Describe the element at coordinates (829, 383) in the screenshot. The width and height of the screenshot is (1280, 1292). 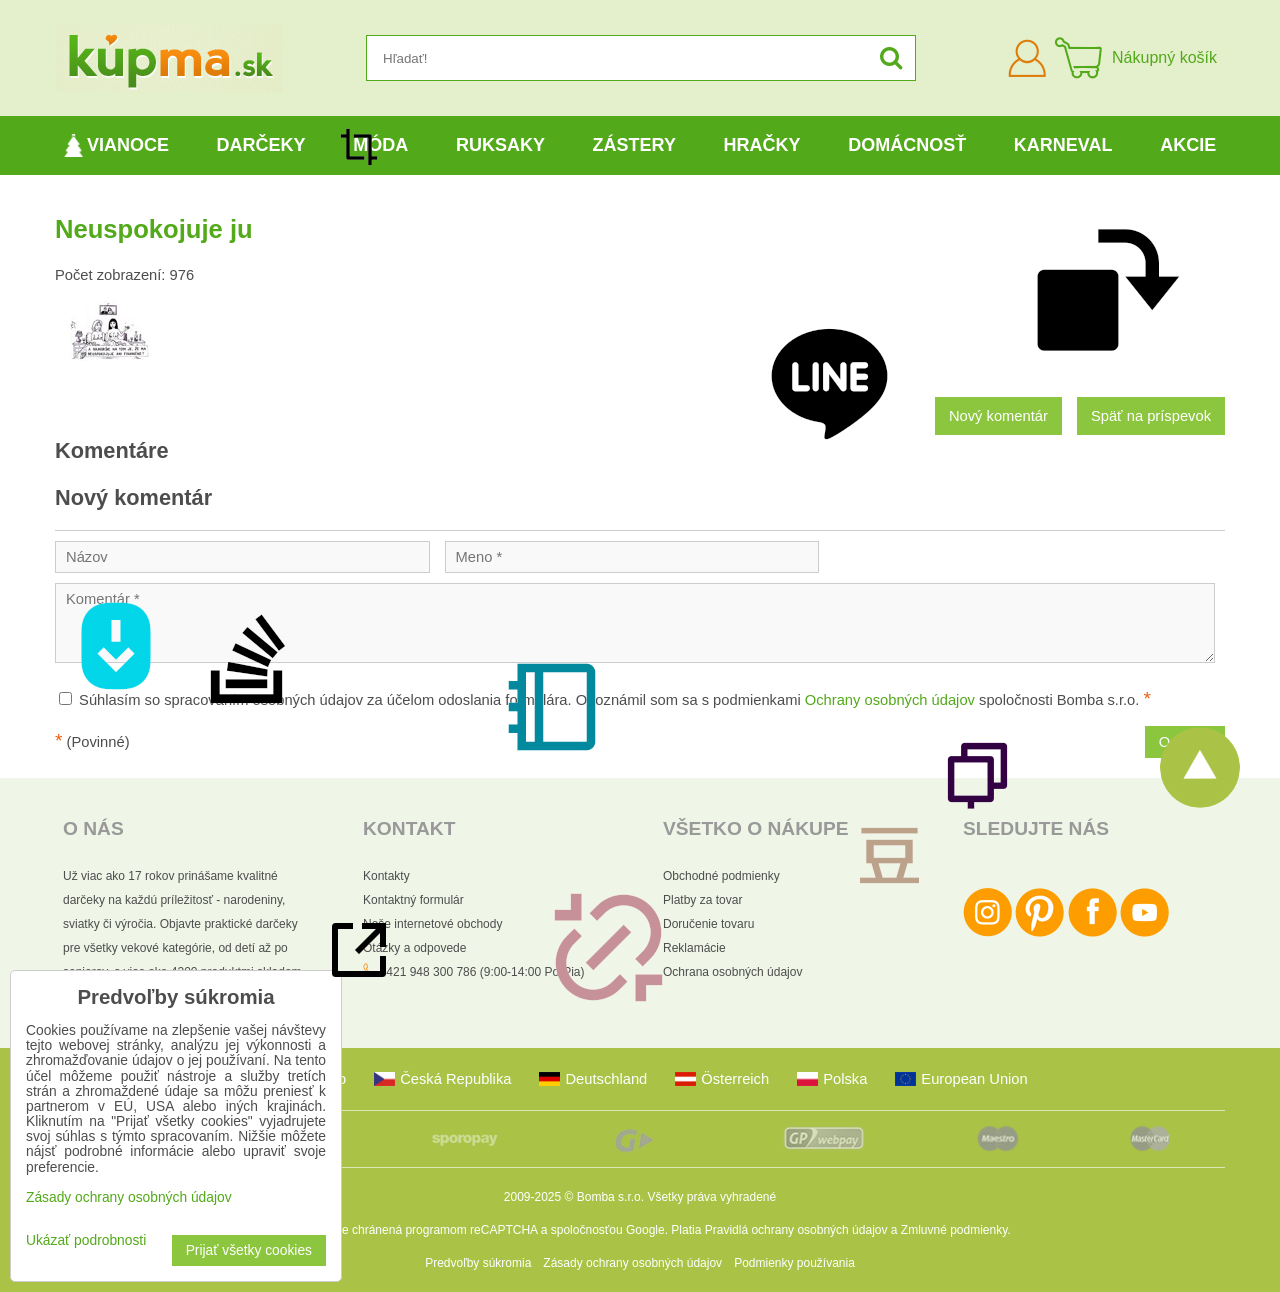
I see `open the LINE messaging app` at that location.